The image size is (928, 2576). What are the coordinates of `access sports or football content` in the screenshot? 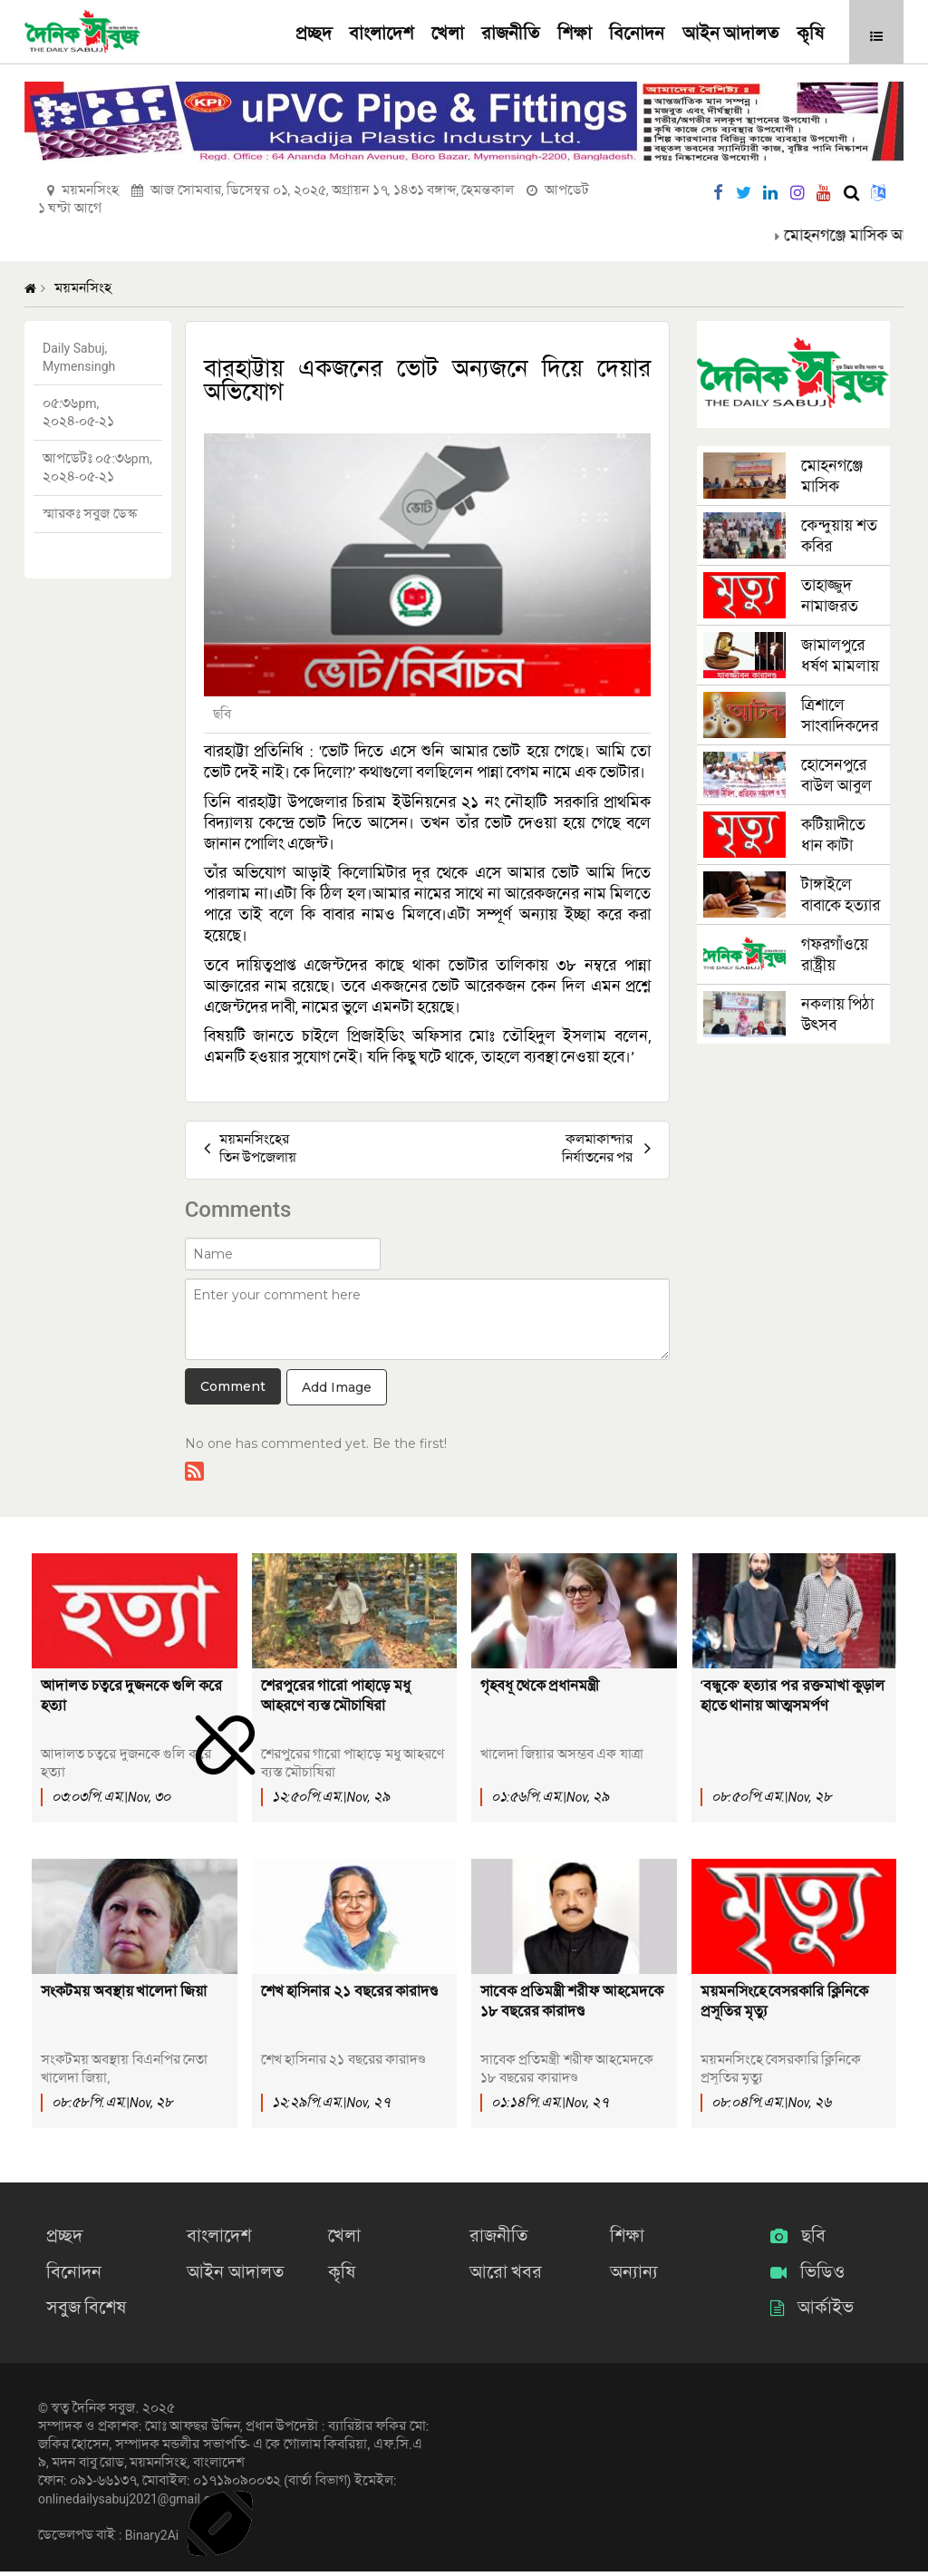 It's located at (220, 2523).